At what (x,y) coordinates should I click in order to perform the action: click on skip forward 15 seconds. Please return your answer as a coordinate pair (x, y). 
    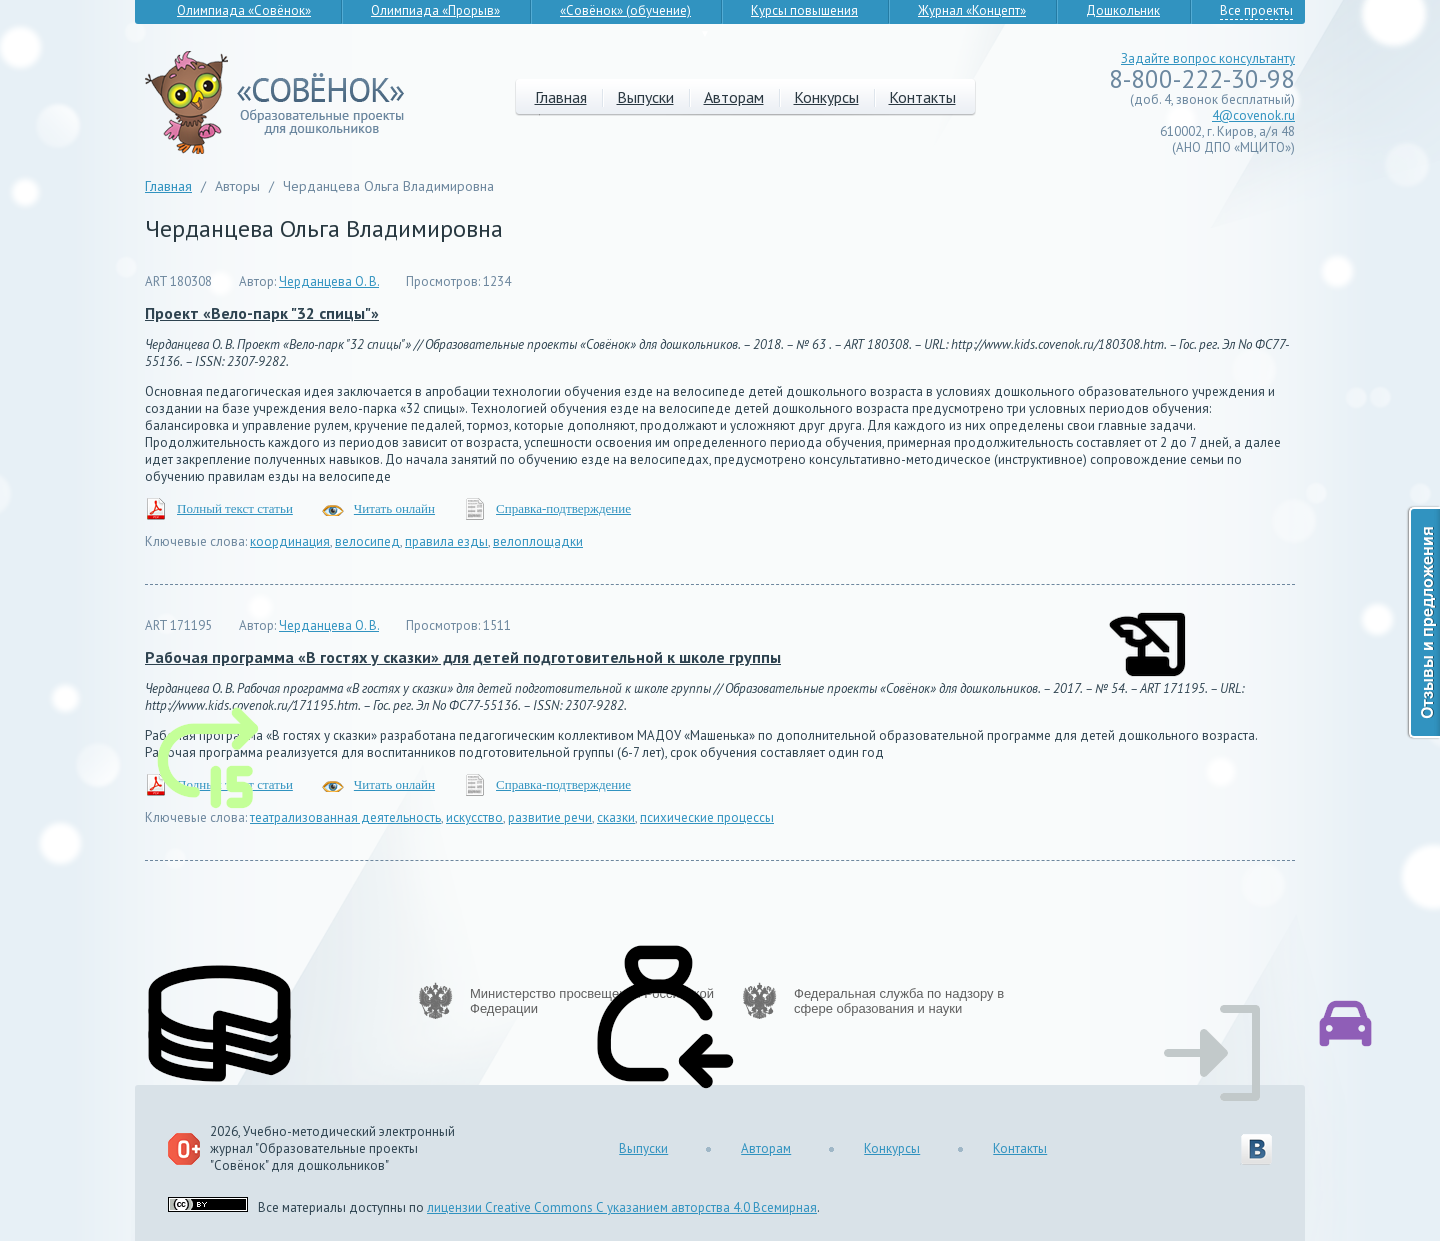
    Looking at the image, I should click on (210, 760).